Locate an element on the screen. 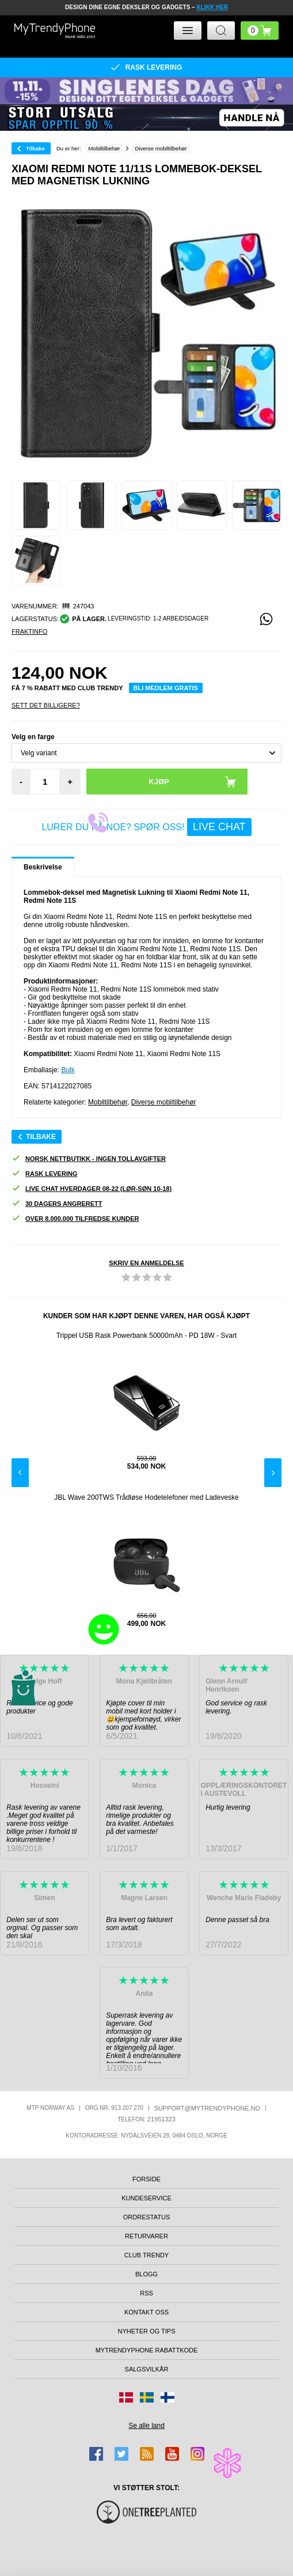 The image size is (293, 2576). open WhatsApp messaging app is located at coordinates (266, 619).